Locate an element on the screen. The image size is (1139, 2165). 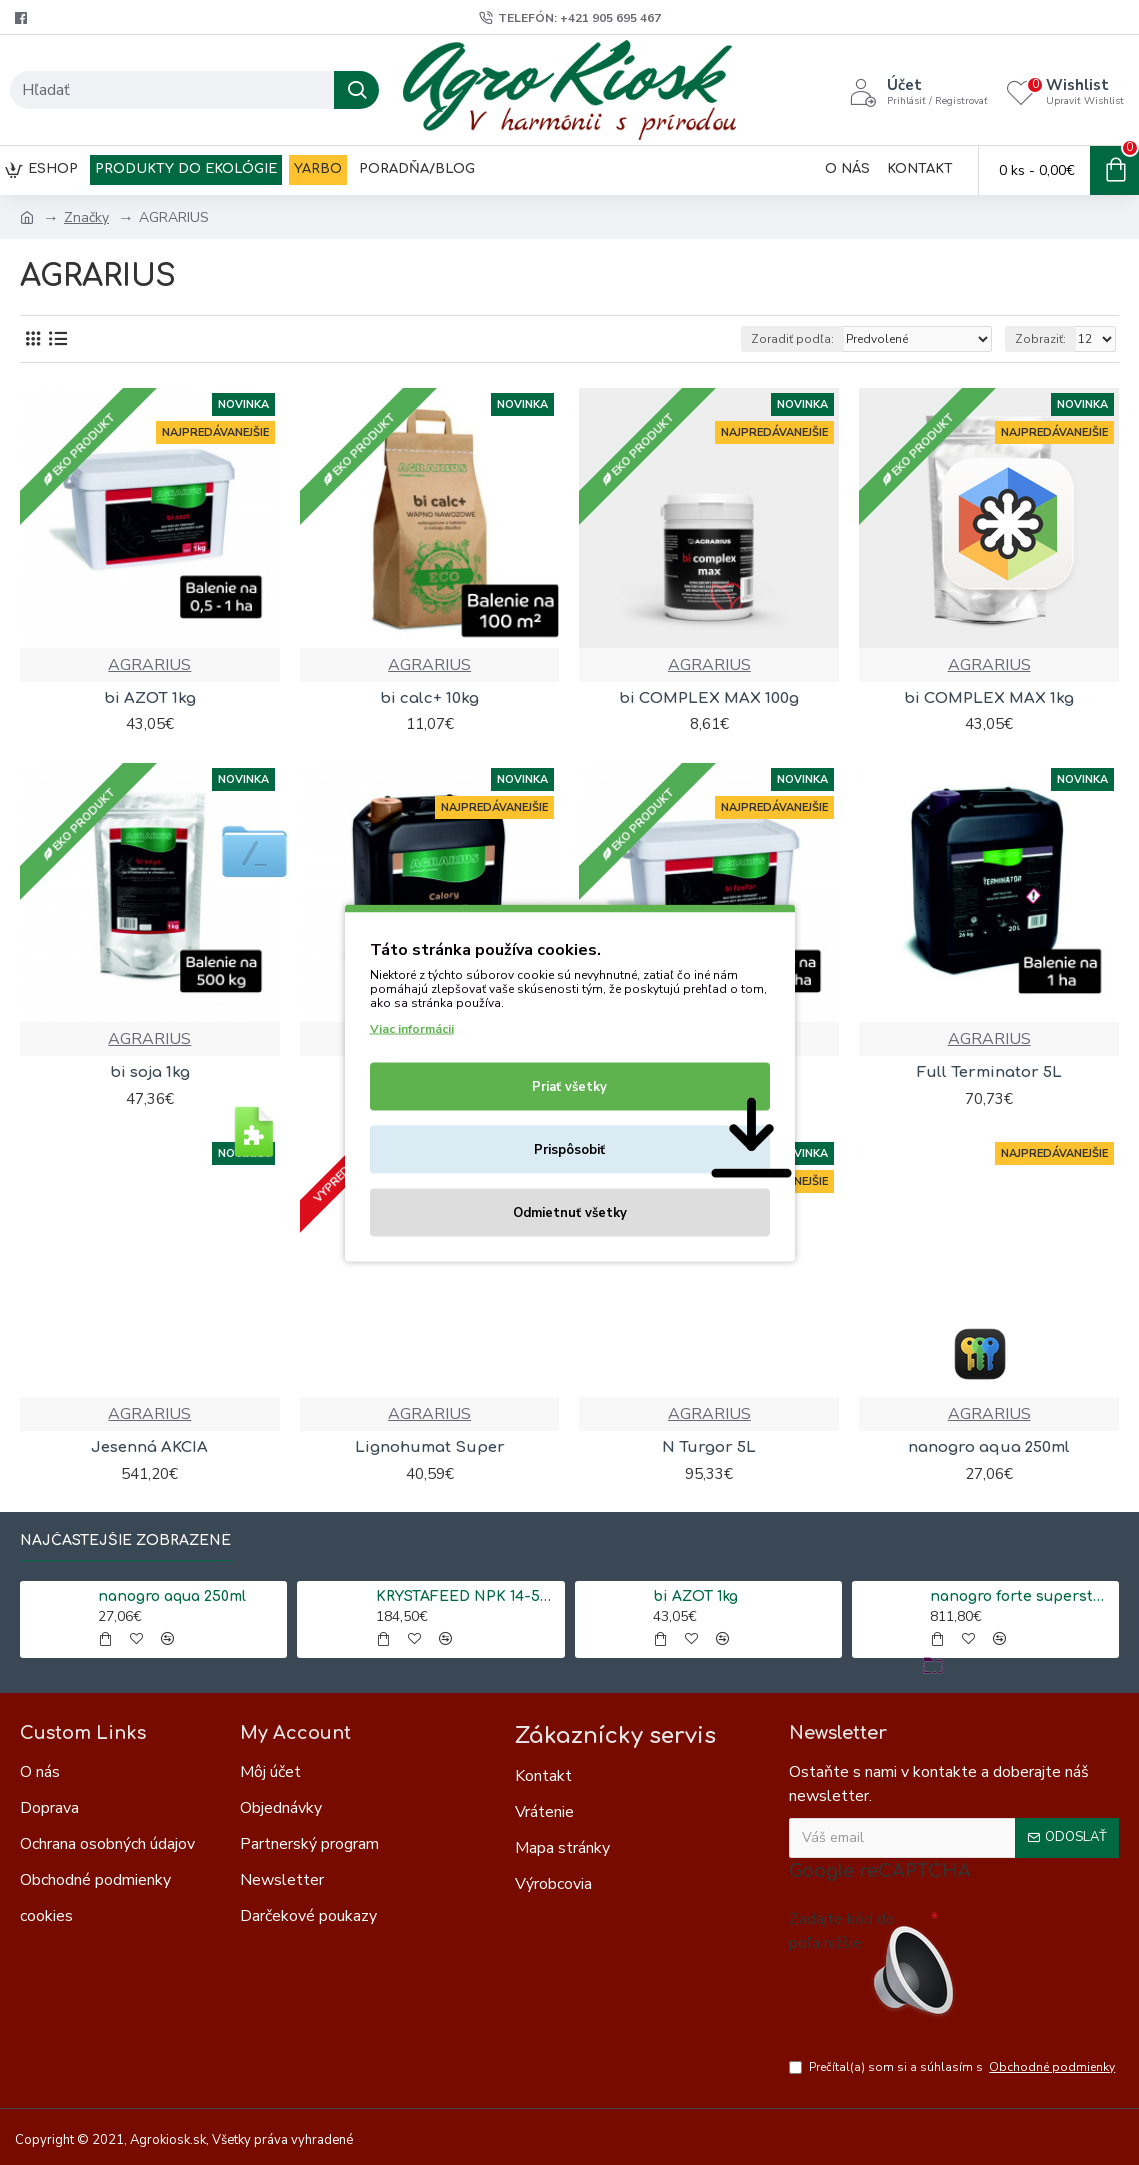
open the passwords app is located at coordinates (980, 1354).